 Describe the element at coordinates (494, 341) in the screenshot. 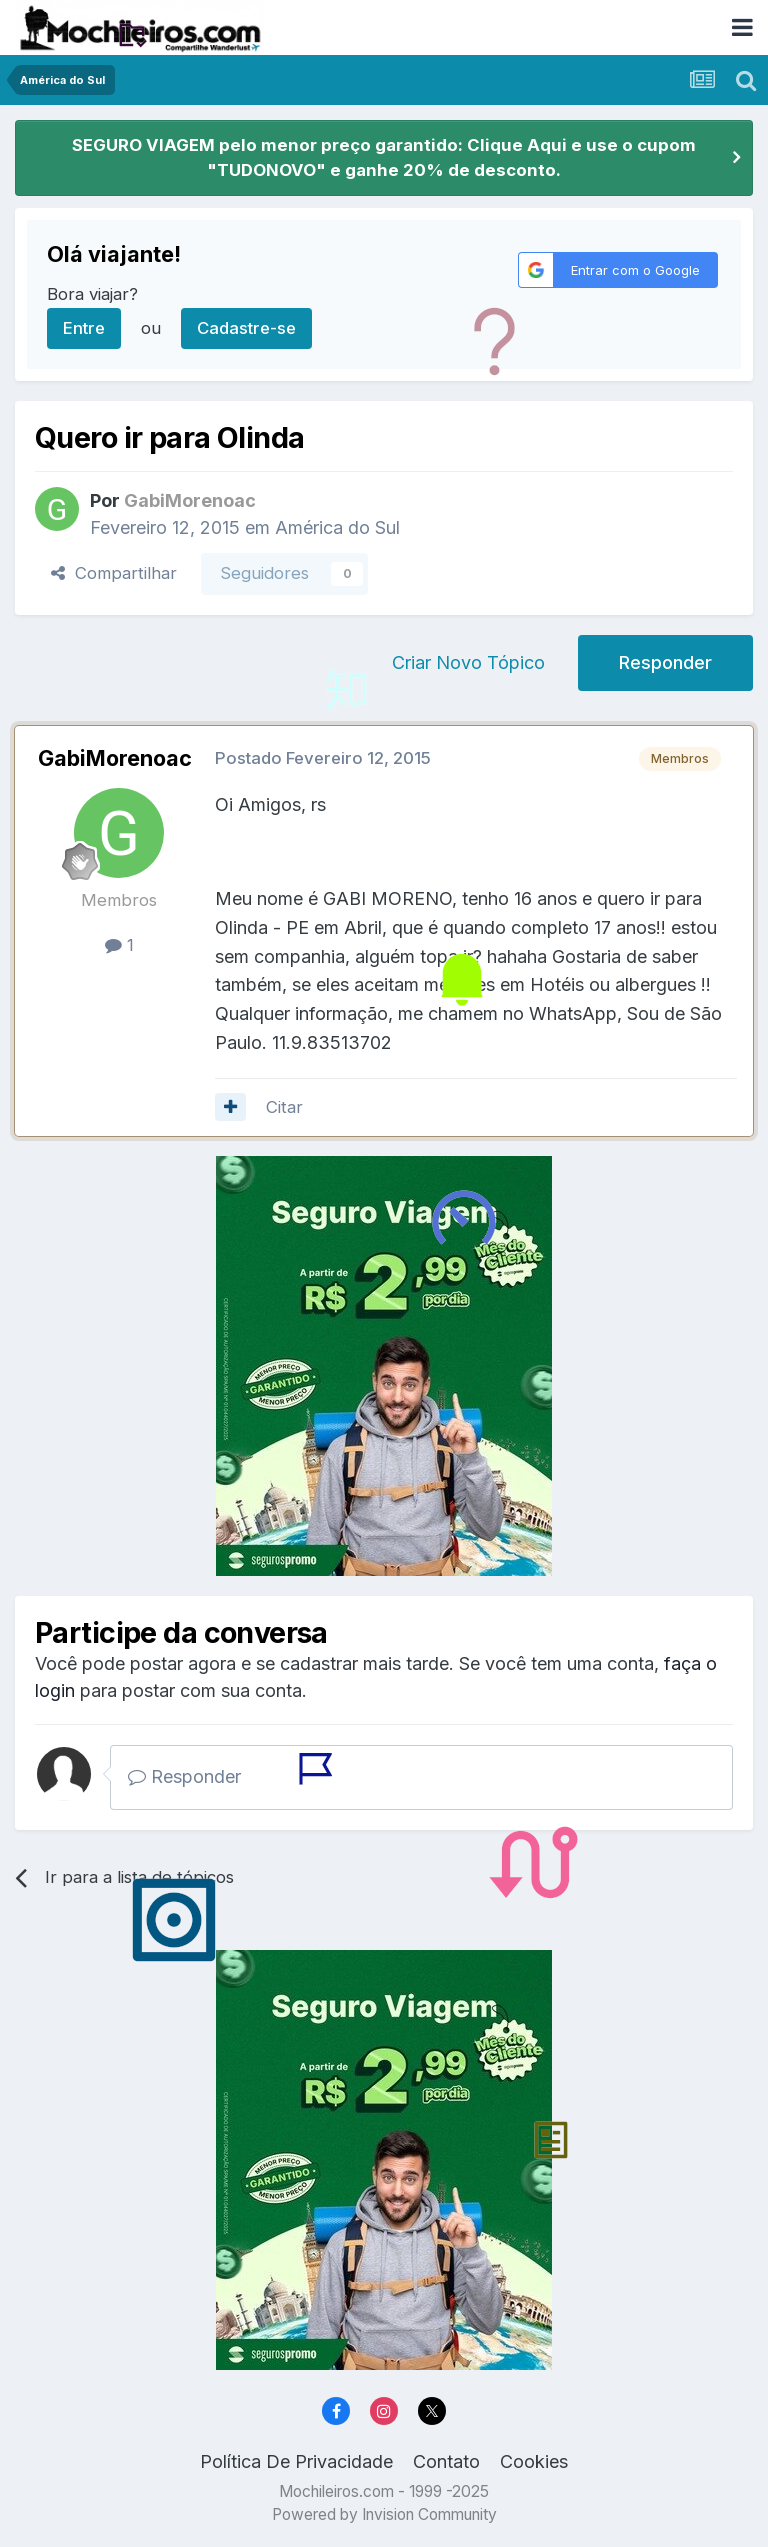

I see `access help or support information` at that location.